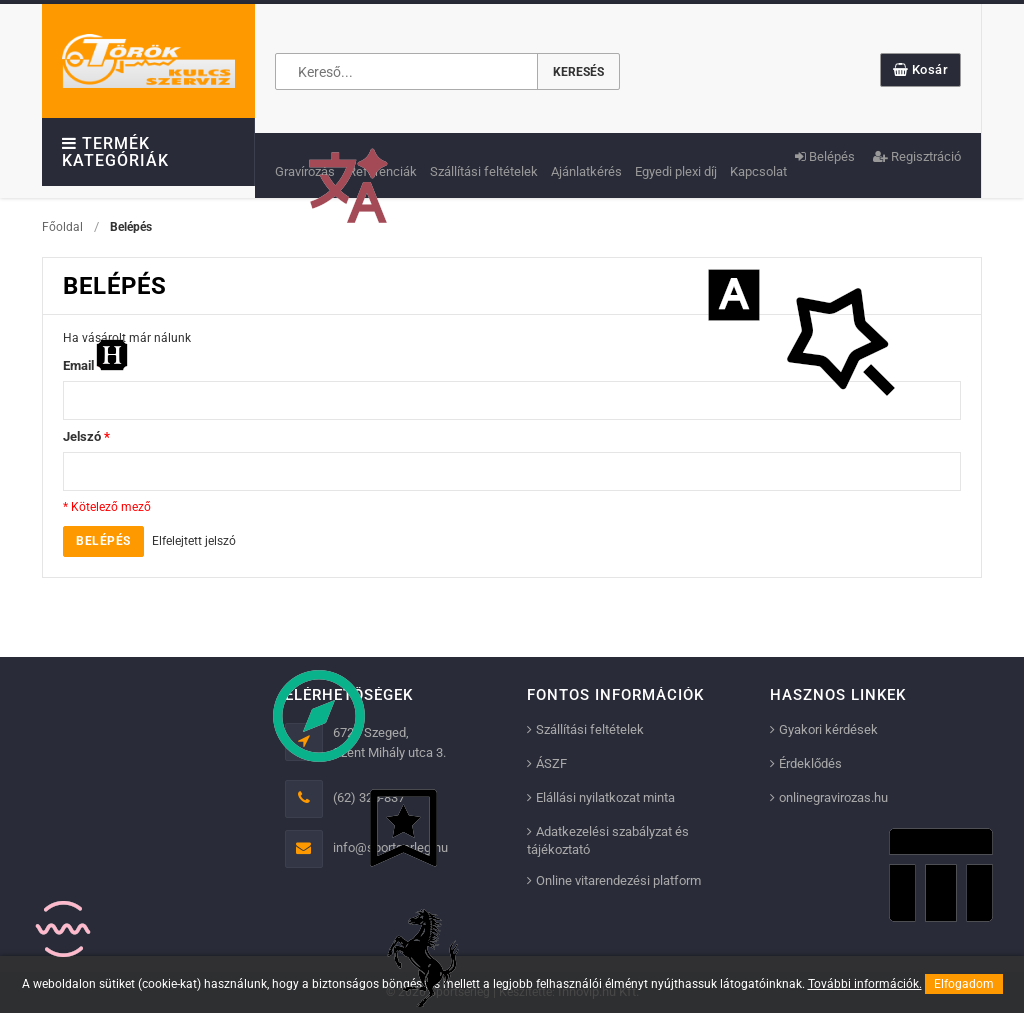 This screenshot has width=1024, height=1013. I want to click on translate text using AI, so click(346, 189).